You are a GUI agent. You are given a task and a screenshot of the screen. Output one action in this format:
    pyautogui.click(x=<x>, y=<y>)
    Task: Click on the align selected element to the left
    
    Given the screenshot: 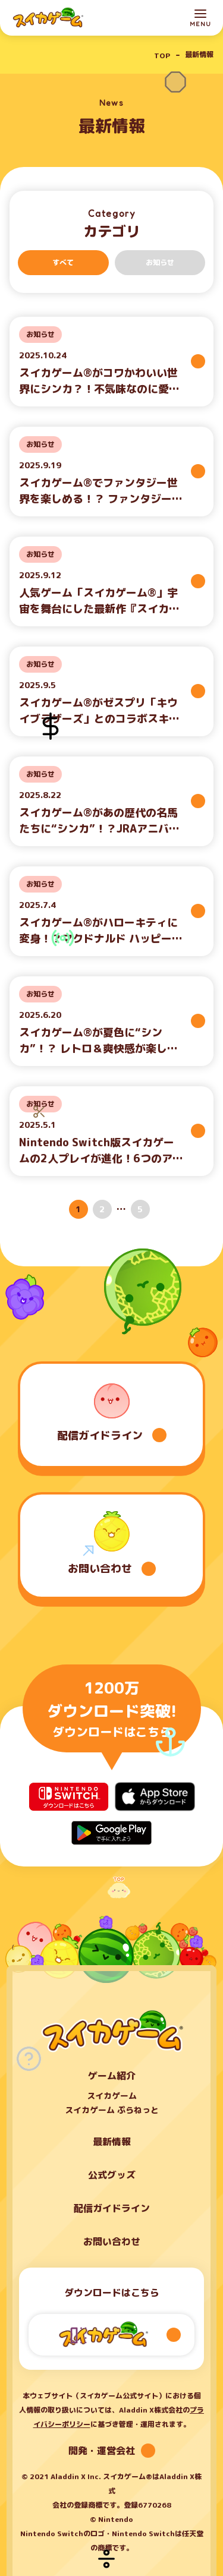 What is the action you would take?
    pyautogui.click(x=78, y=2335)
    